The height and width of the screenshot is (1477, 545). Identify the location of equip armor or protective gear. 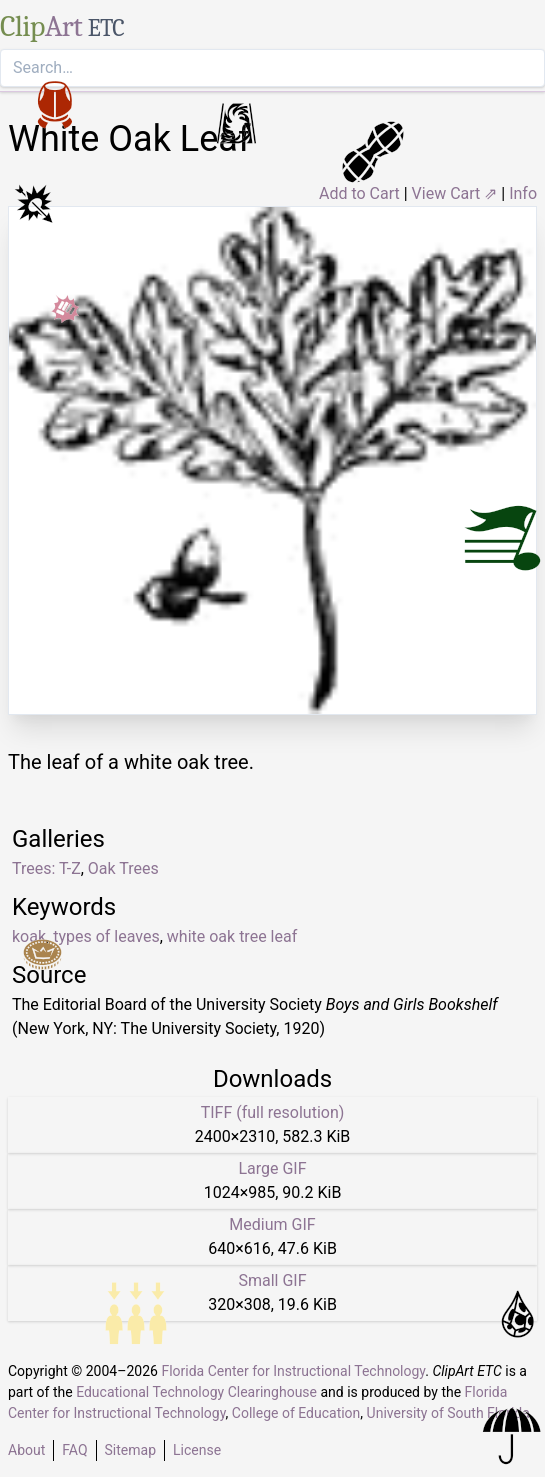
(54, 104).